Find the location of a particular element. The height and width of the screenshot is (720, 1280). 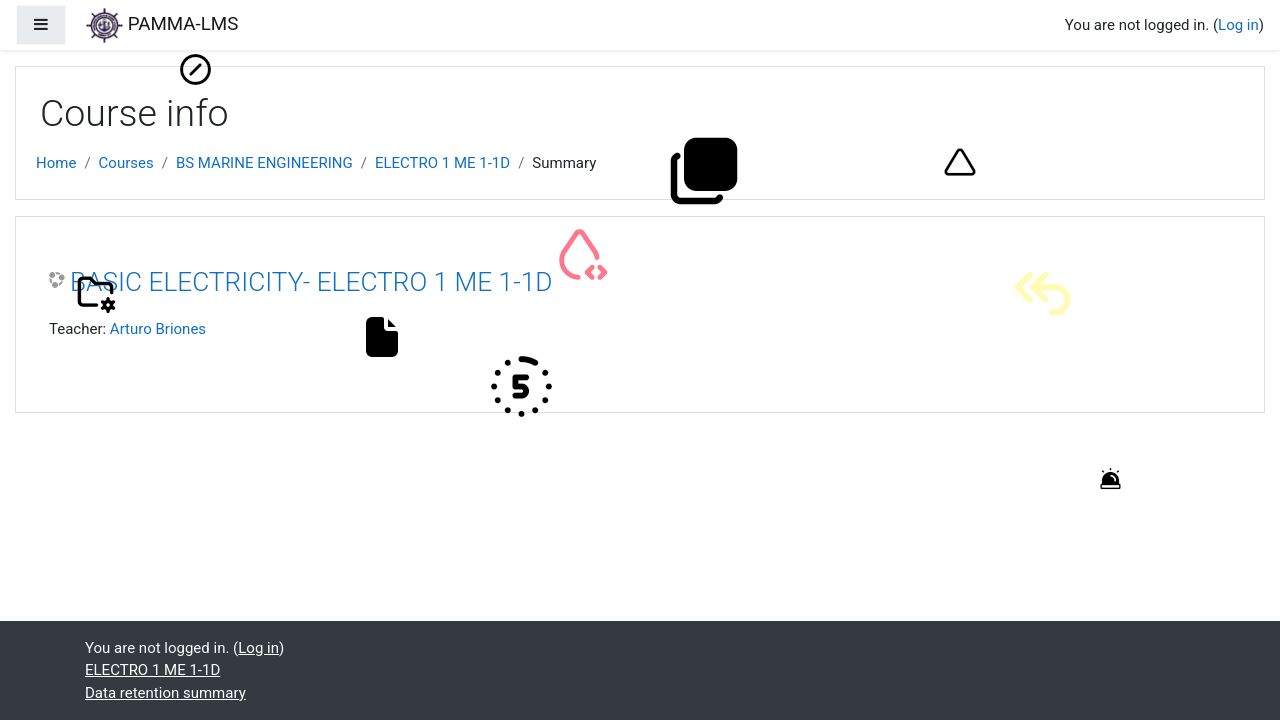

access code-based liquid or fluid simulations is located at coordinates (579, 254).